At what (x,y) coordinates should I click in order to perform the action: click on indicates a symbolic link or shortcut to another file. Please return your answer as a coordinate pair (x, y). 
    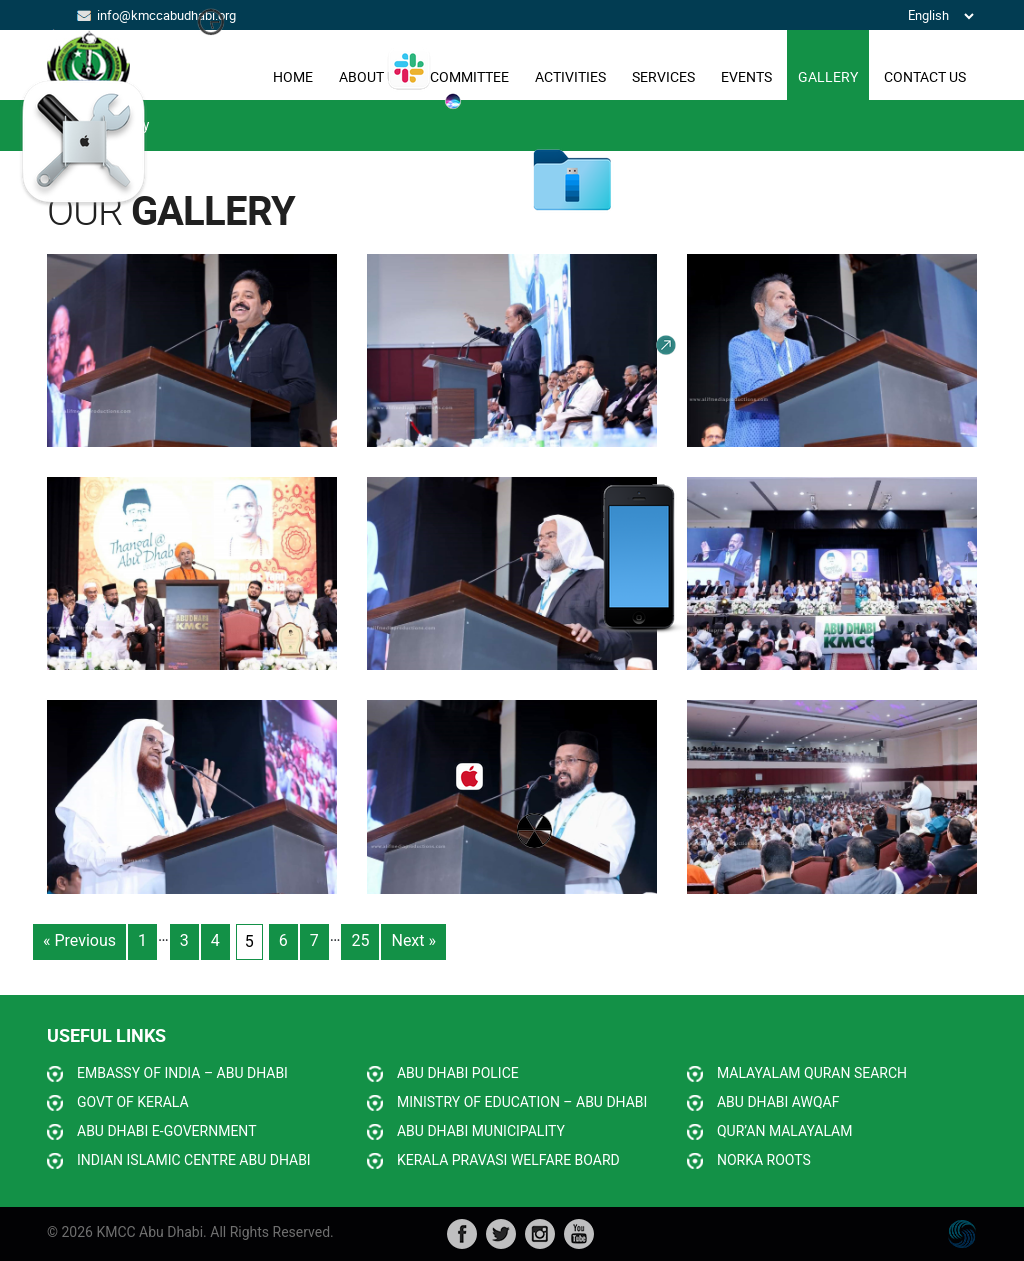
    Looking at the image, I should click on (666, 345).